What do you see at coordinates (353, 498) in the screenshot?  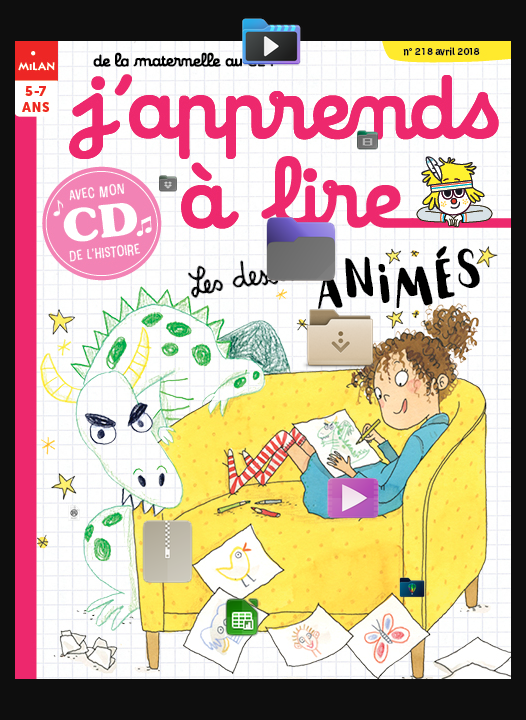 I see `open the video player app` at bounding box center [353, 498].